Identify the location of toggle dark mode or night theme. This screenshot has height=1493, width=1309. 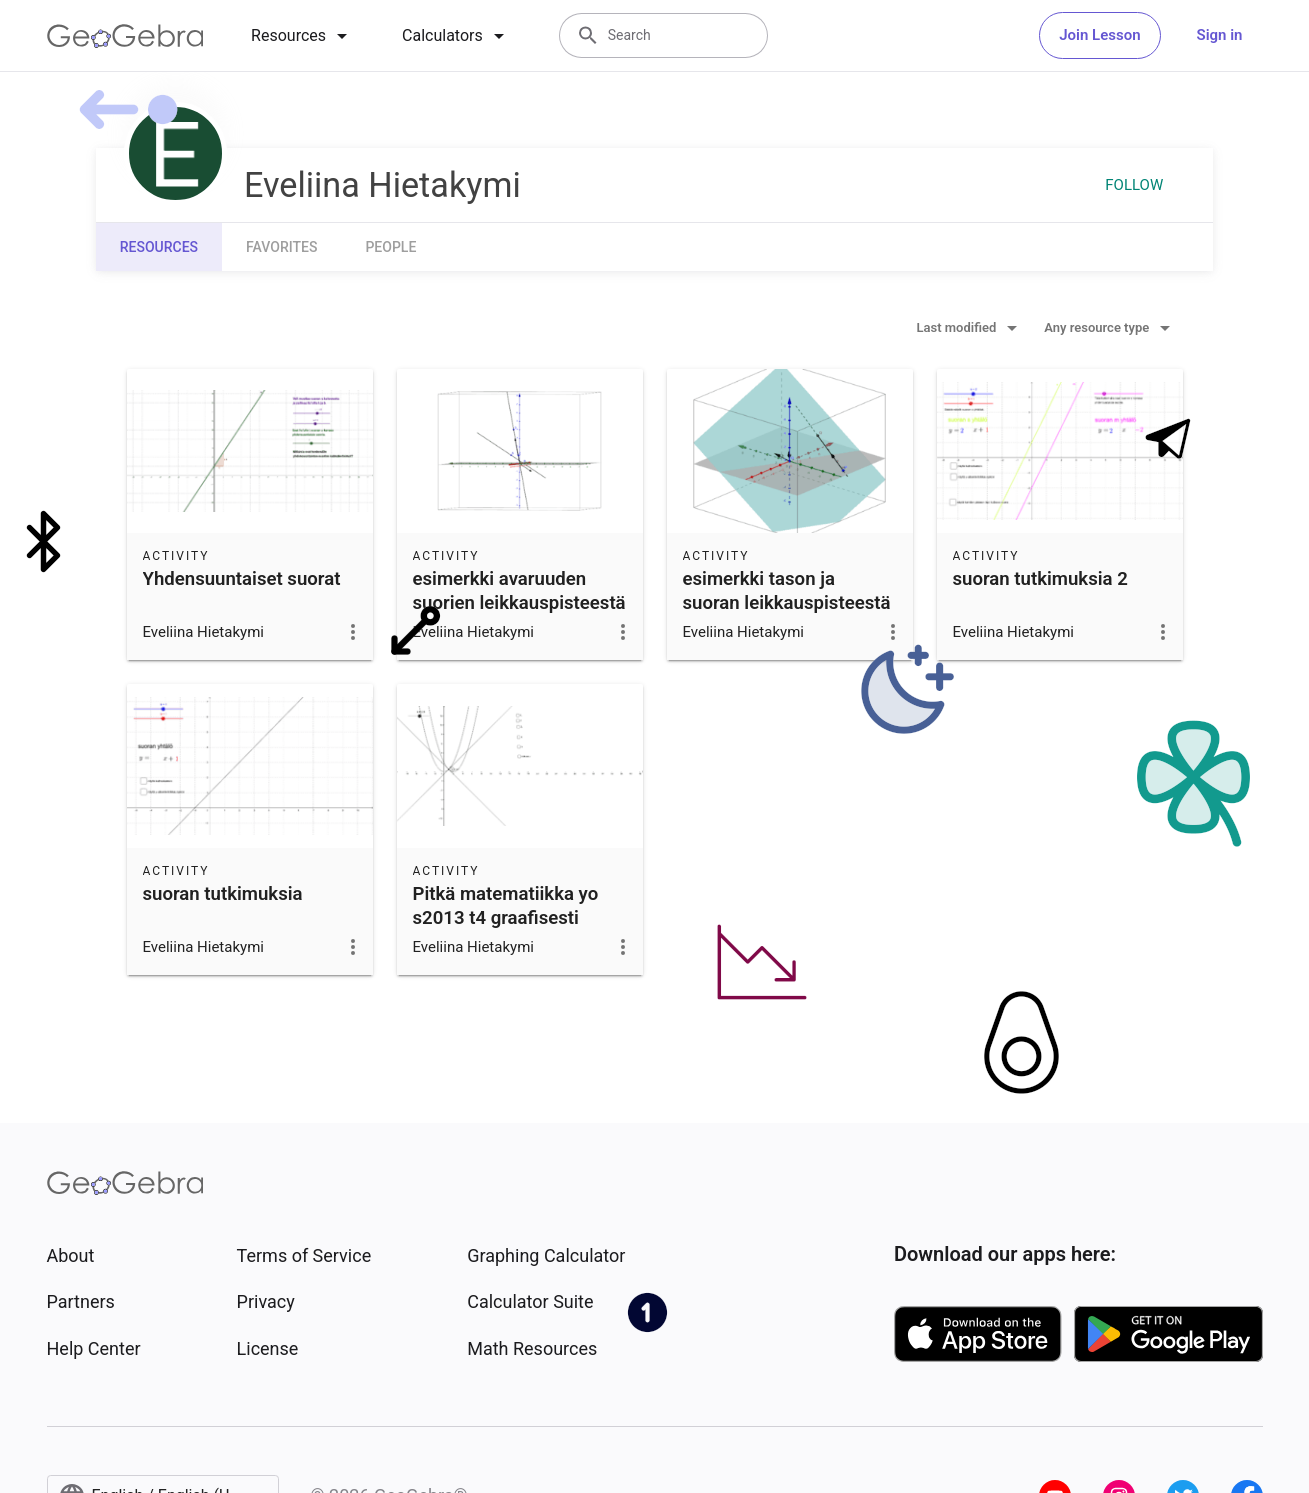
(904, 691).